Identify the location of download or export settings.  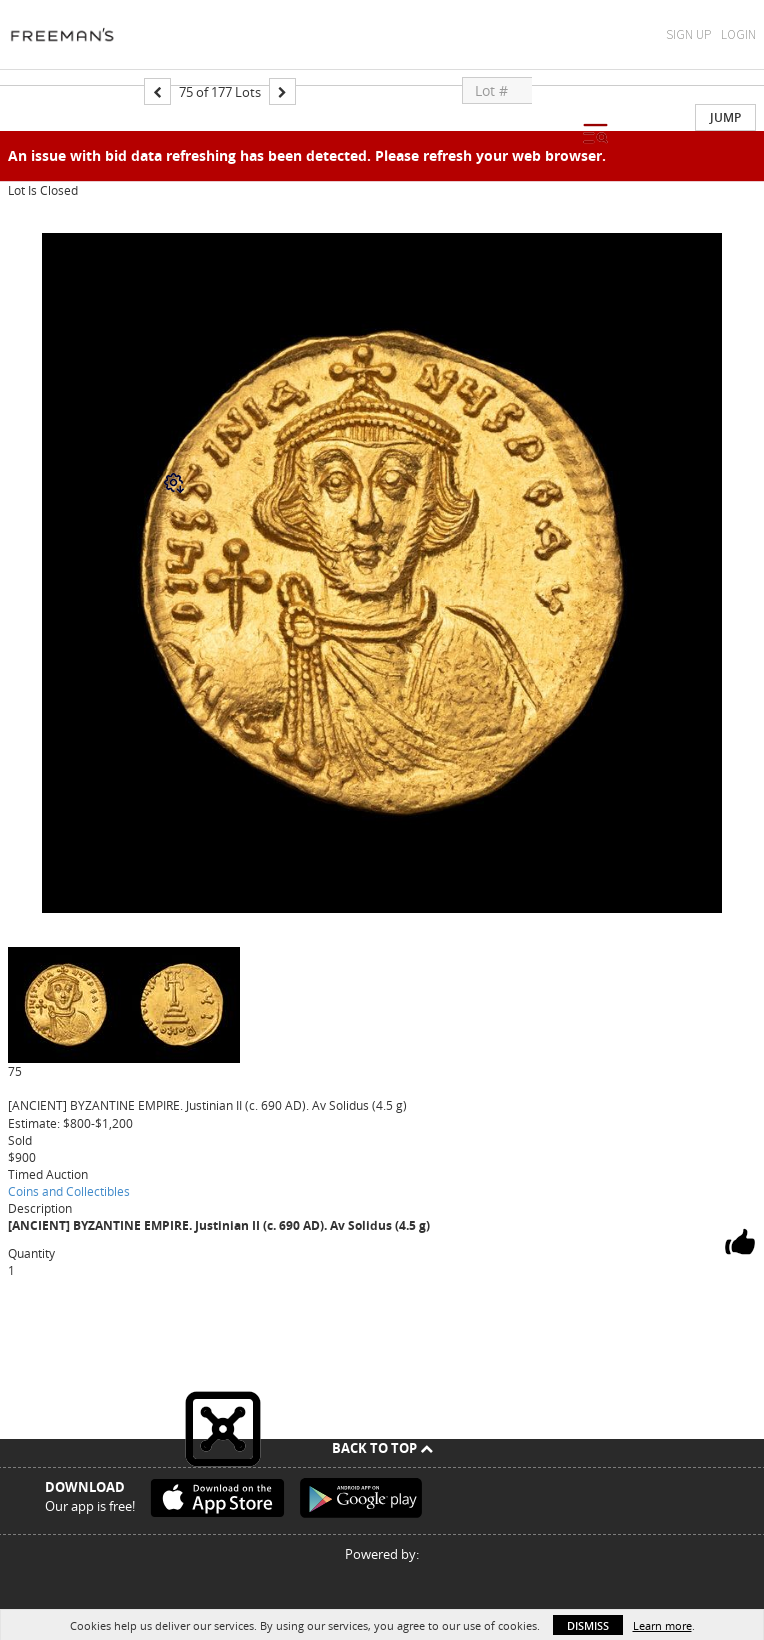
(173, 482).